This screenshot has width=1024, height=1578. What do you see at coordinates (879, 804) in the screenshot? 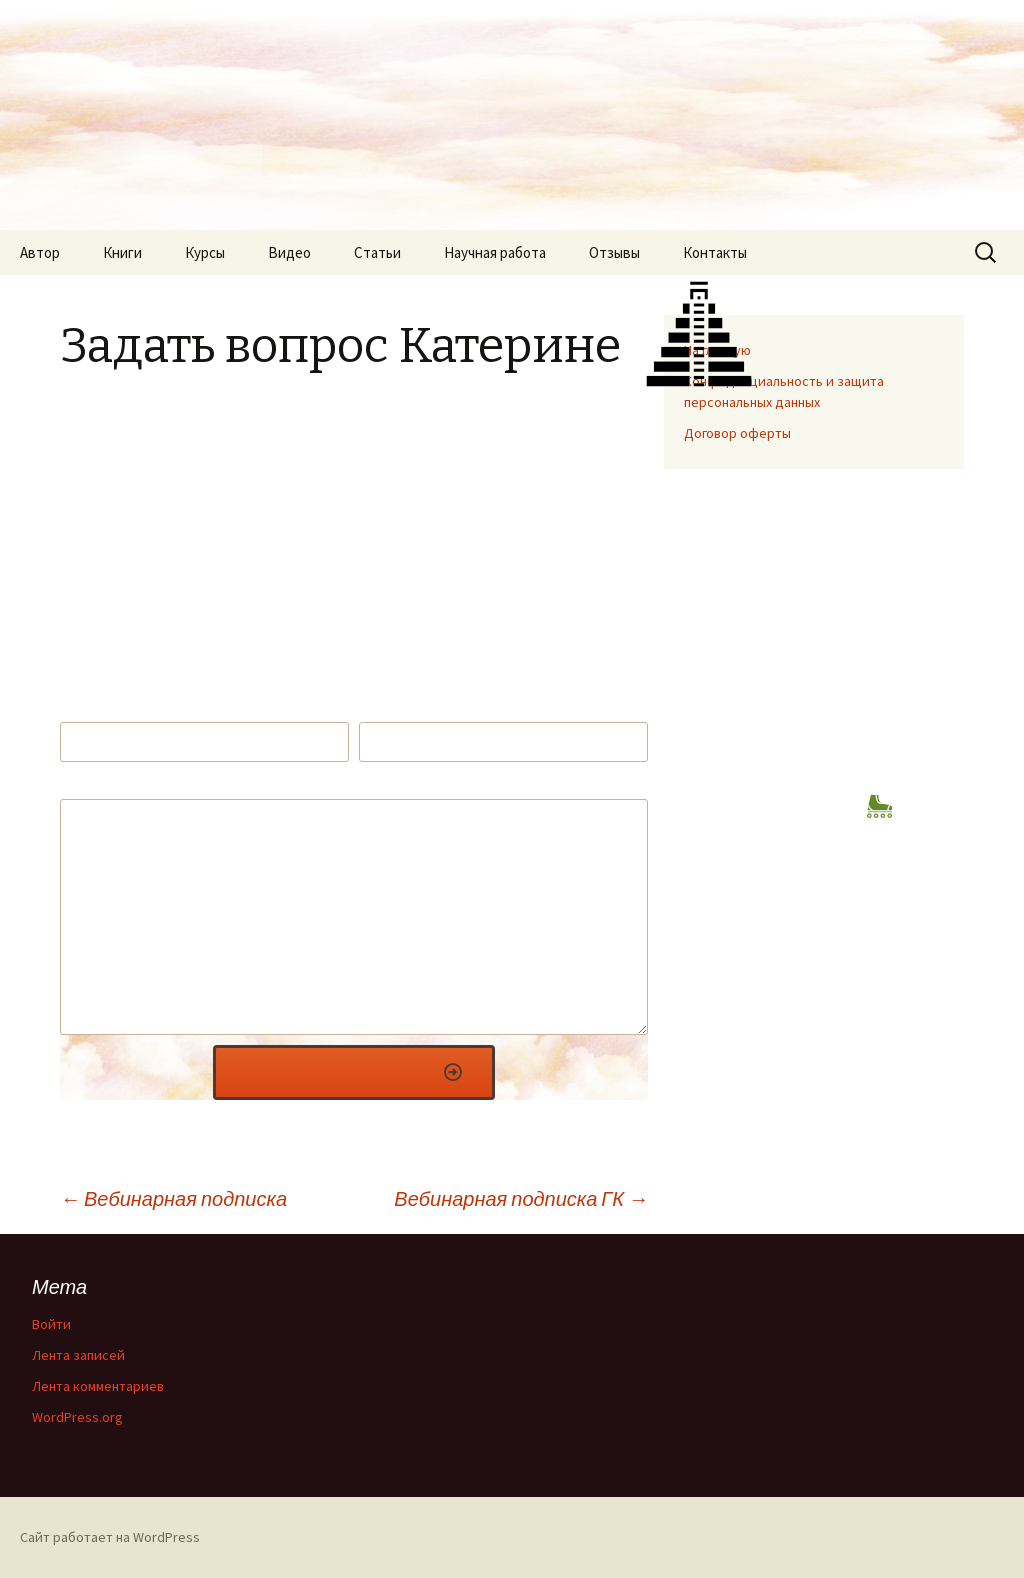
I see `access roller skating or skating-related activities` at bounding box center [879, 804].